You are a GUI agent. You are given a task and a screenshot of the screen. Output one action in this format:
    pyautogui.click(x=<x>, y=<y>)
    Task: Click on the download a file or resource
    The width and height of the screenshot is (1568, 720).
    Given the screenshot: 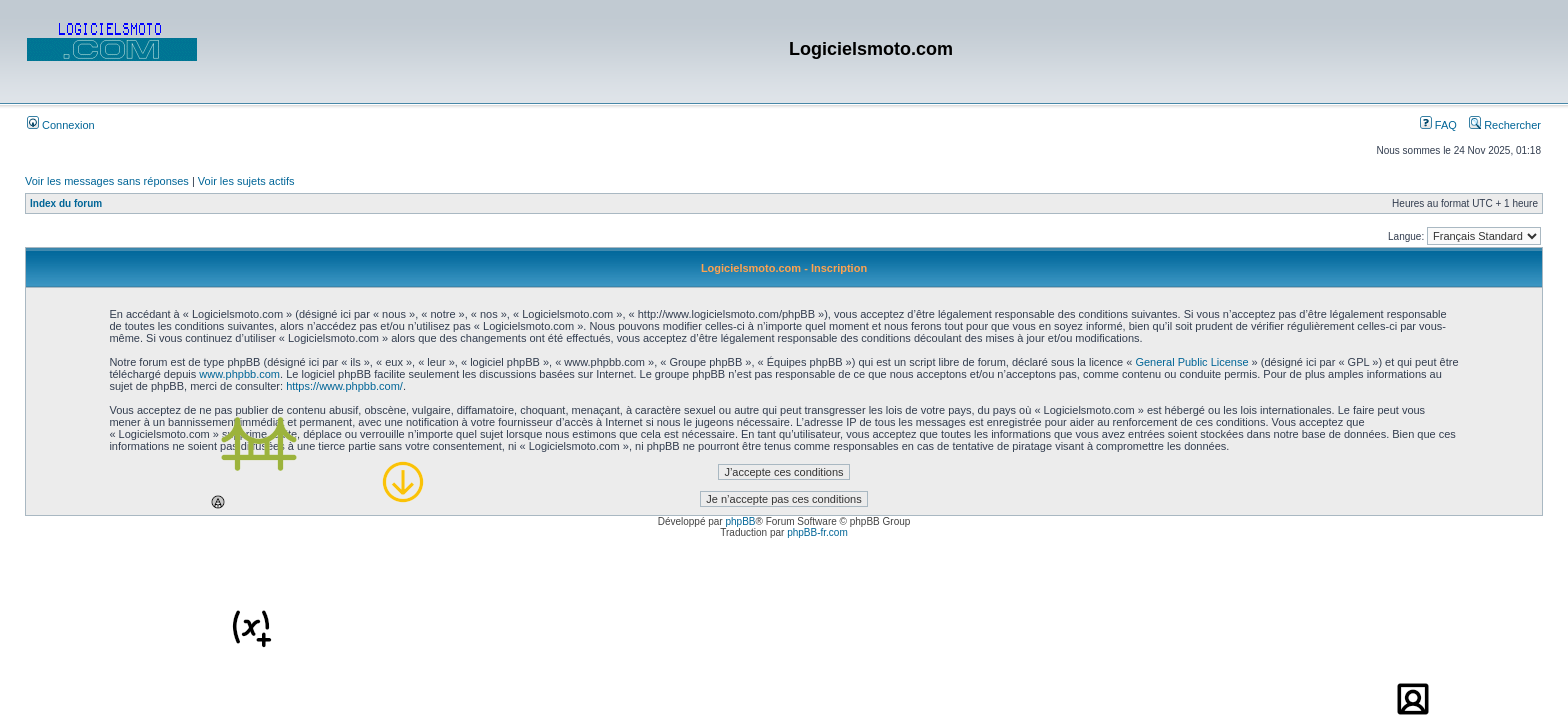 What is the action you would take?
    pyautogui.click(x=403, y=482)
    